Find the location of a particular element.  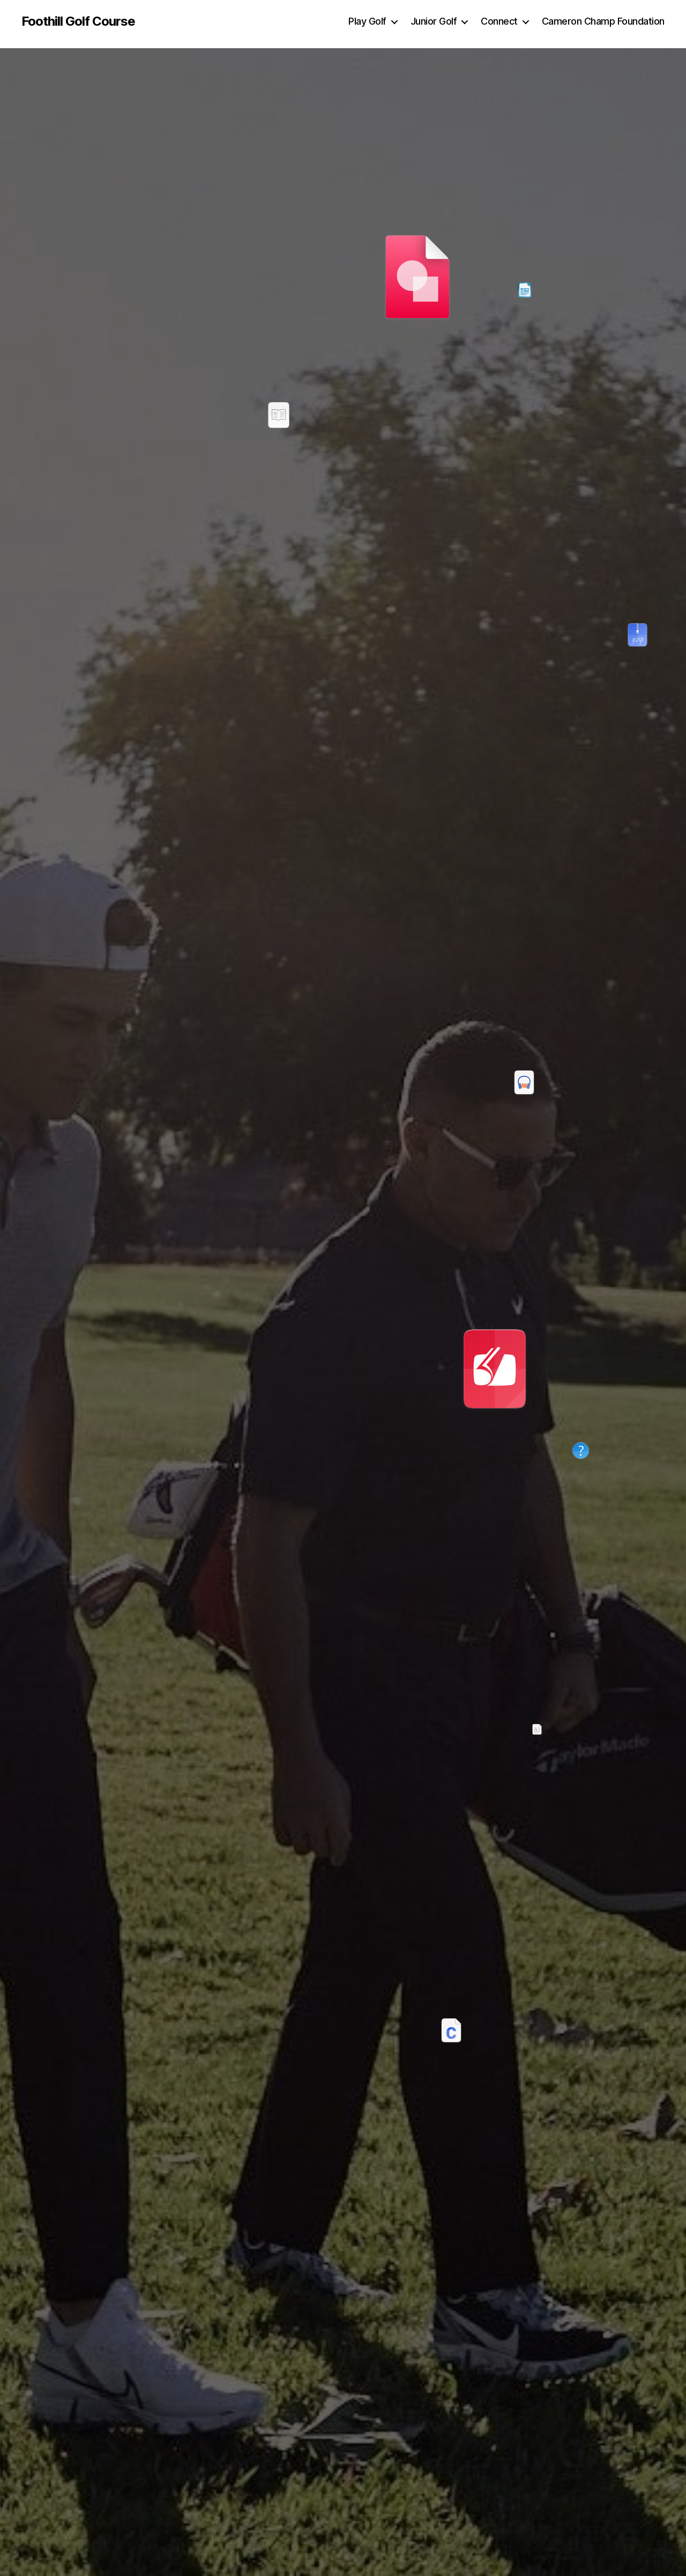

open a rich text document is located at coordinates (537, 1729).